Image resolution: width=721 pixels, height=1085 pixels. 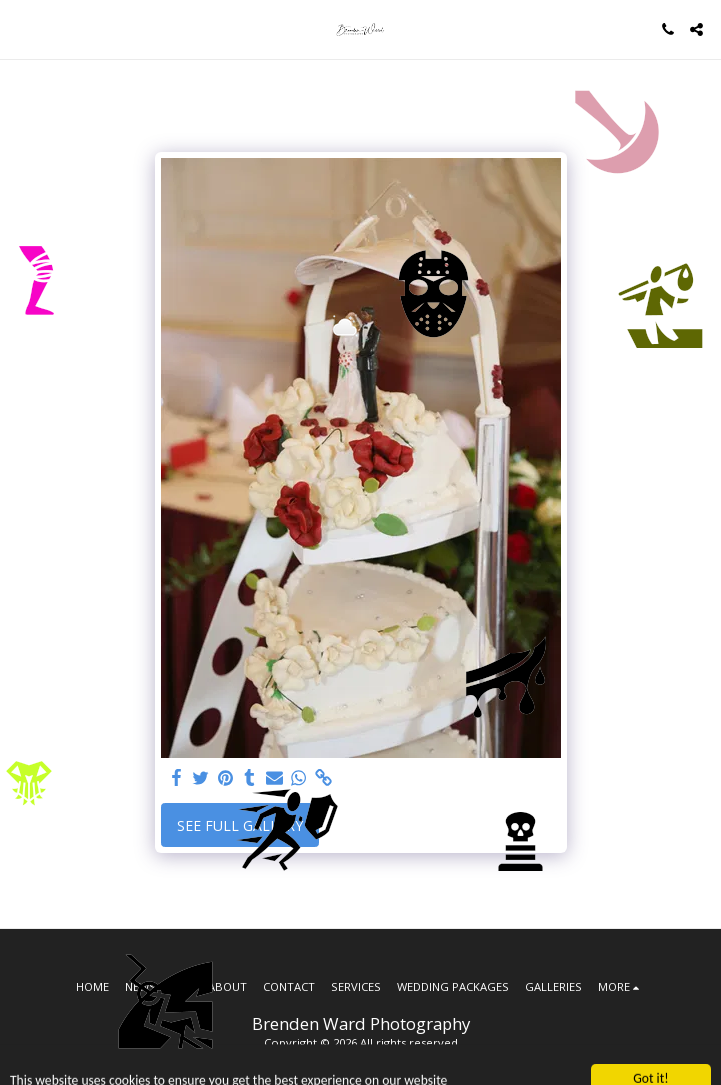 What do you see at coordinates (658, 304) in the screenshot?
I see `the fool tarot card icon` at bounding box center [658, 304].